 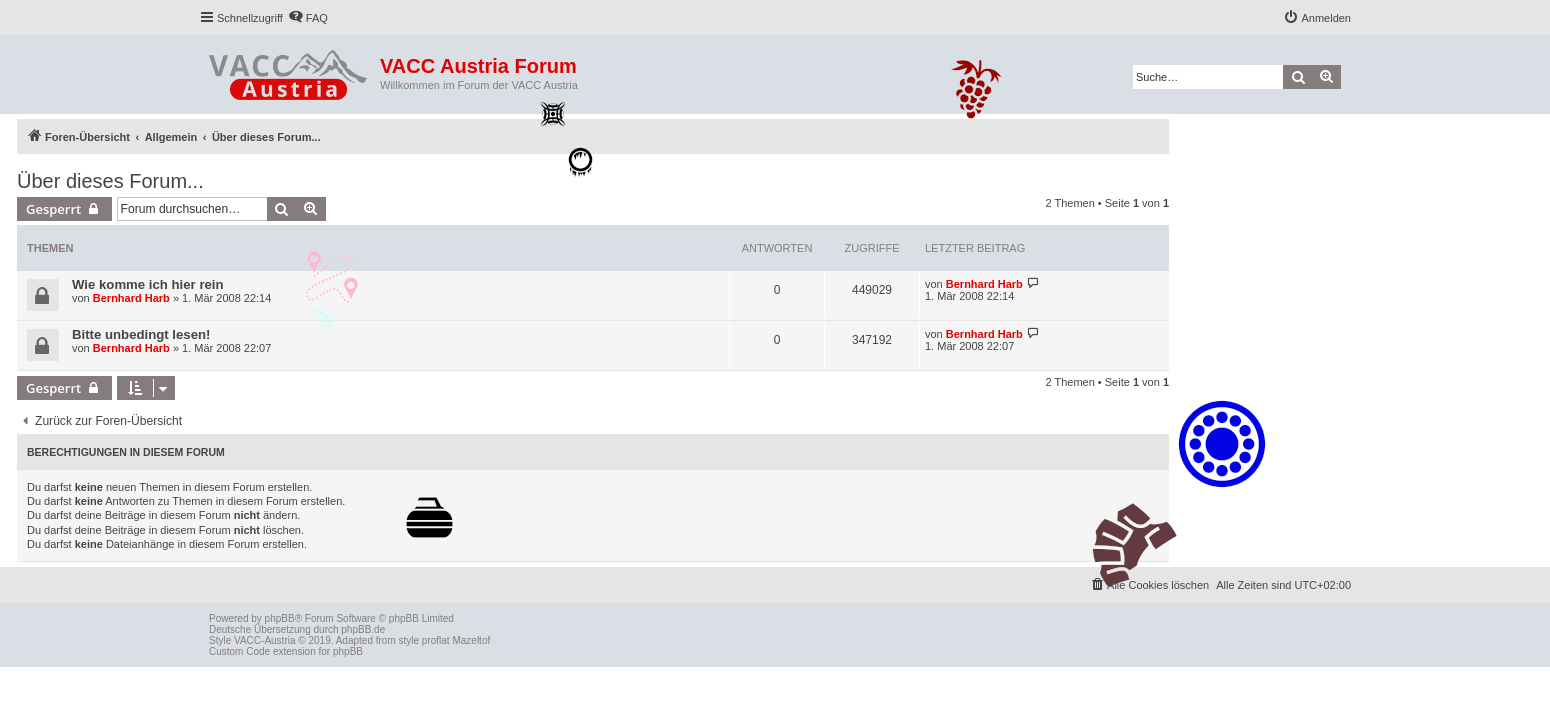 I want to click on decorative geometric pattern or ornamental design element, so click(x=553, y=114).